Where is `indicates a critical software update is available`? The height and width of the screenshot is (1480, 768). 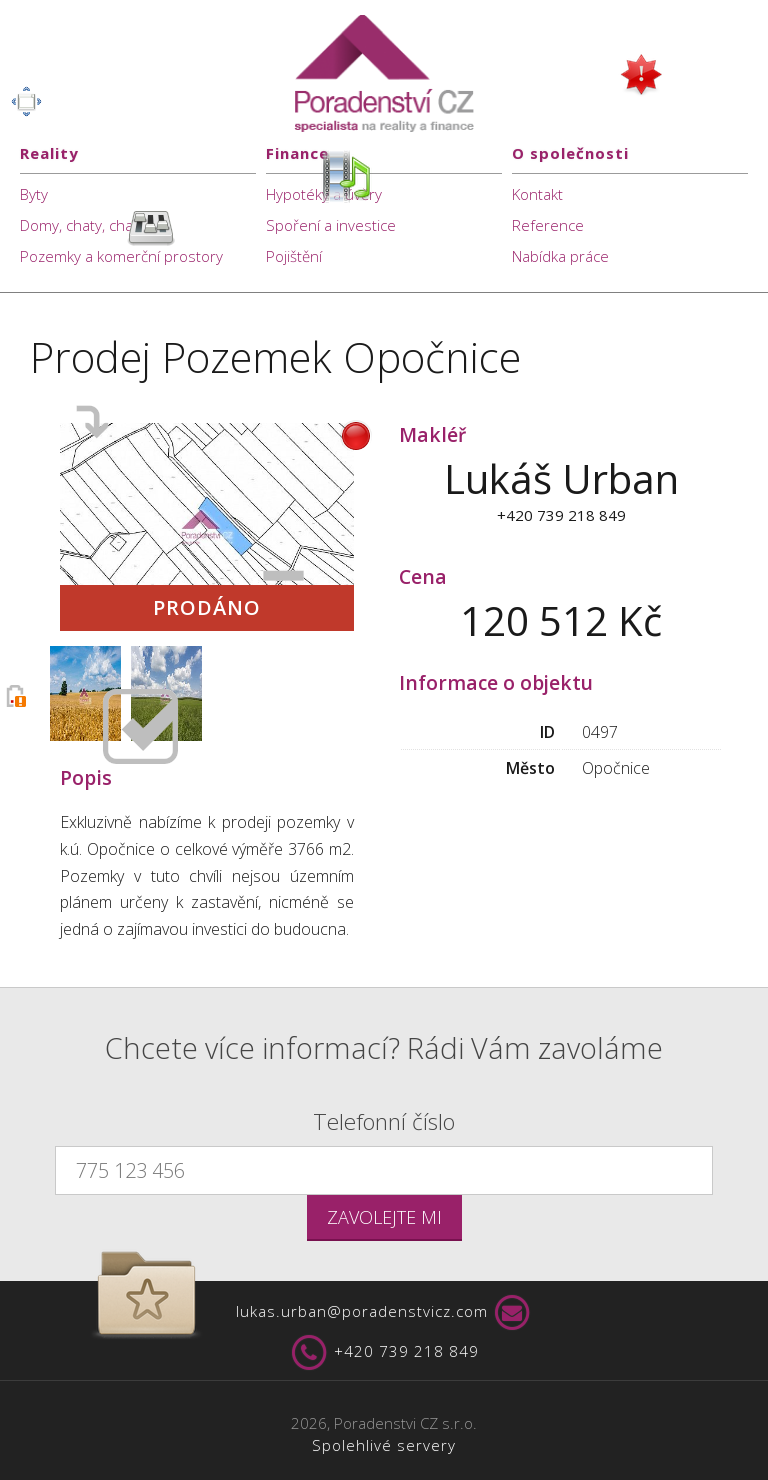
indicates a critical software update is available is located at coordinates (641, 74).